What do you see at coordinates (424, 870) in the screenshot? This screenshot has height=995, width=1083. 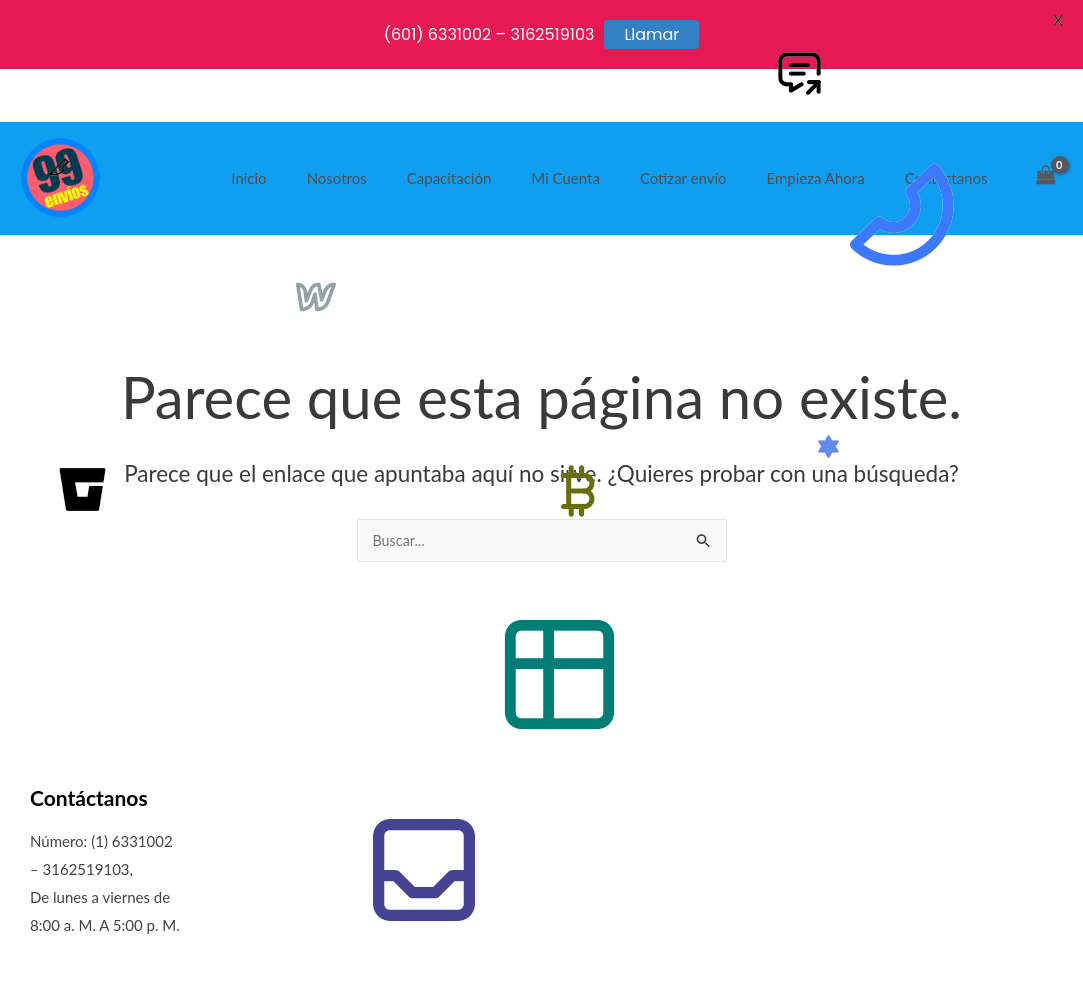 I see `view your inbox messages` at bounding box center [424, 870].